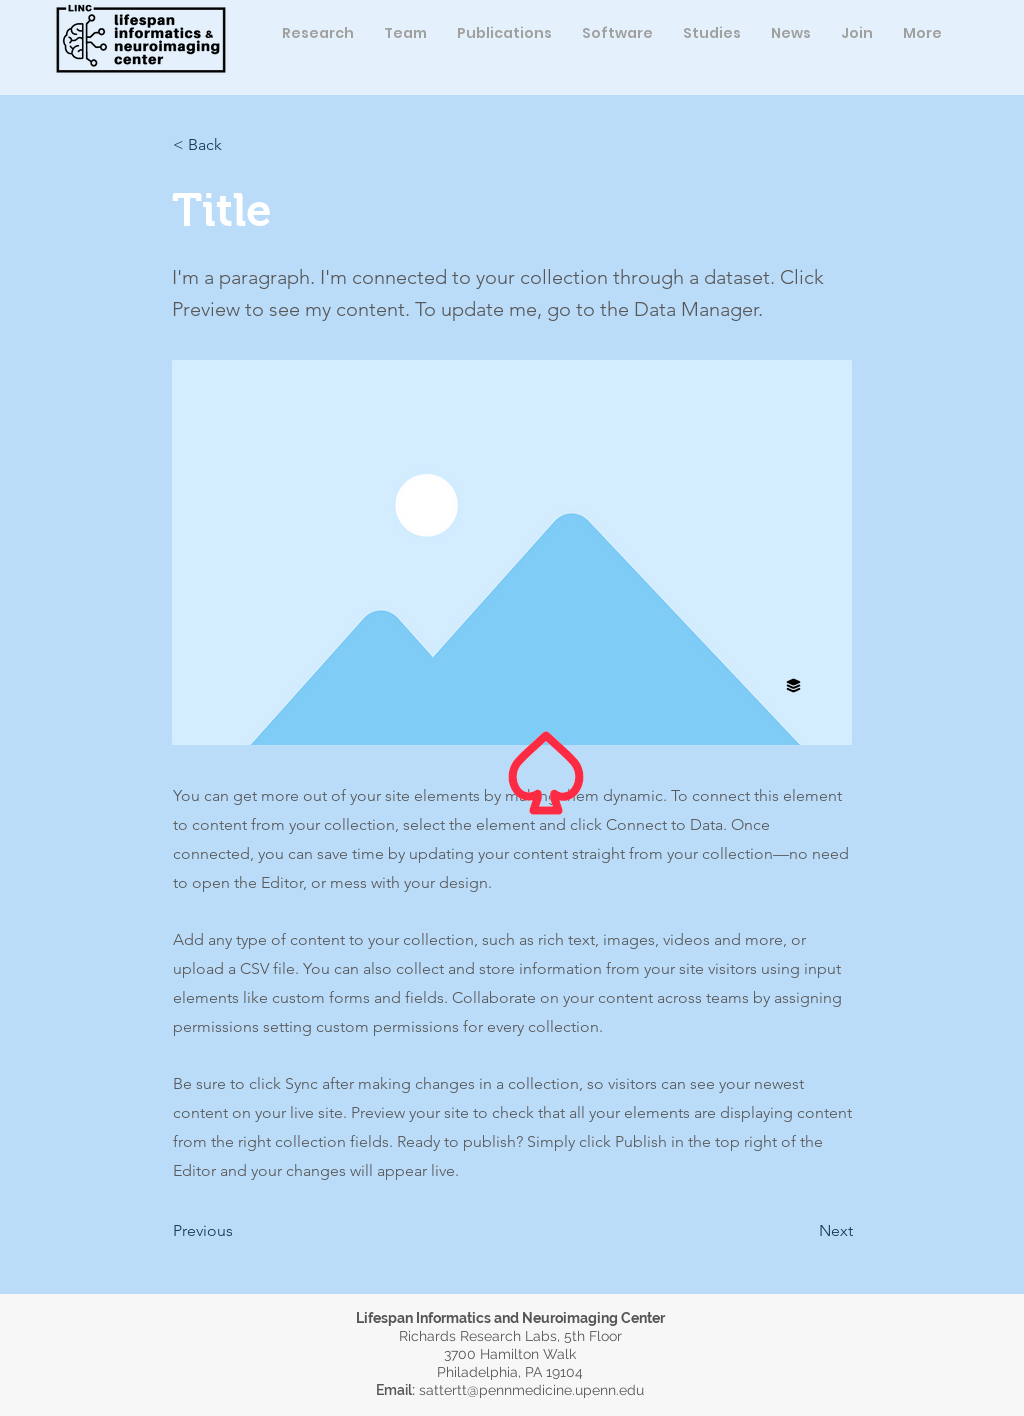 This screenshot has width=1024, height=1416. Describe the element at coordinates (793, 685) in the screenshot. I see `view or manage layers` at that location.